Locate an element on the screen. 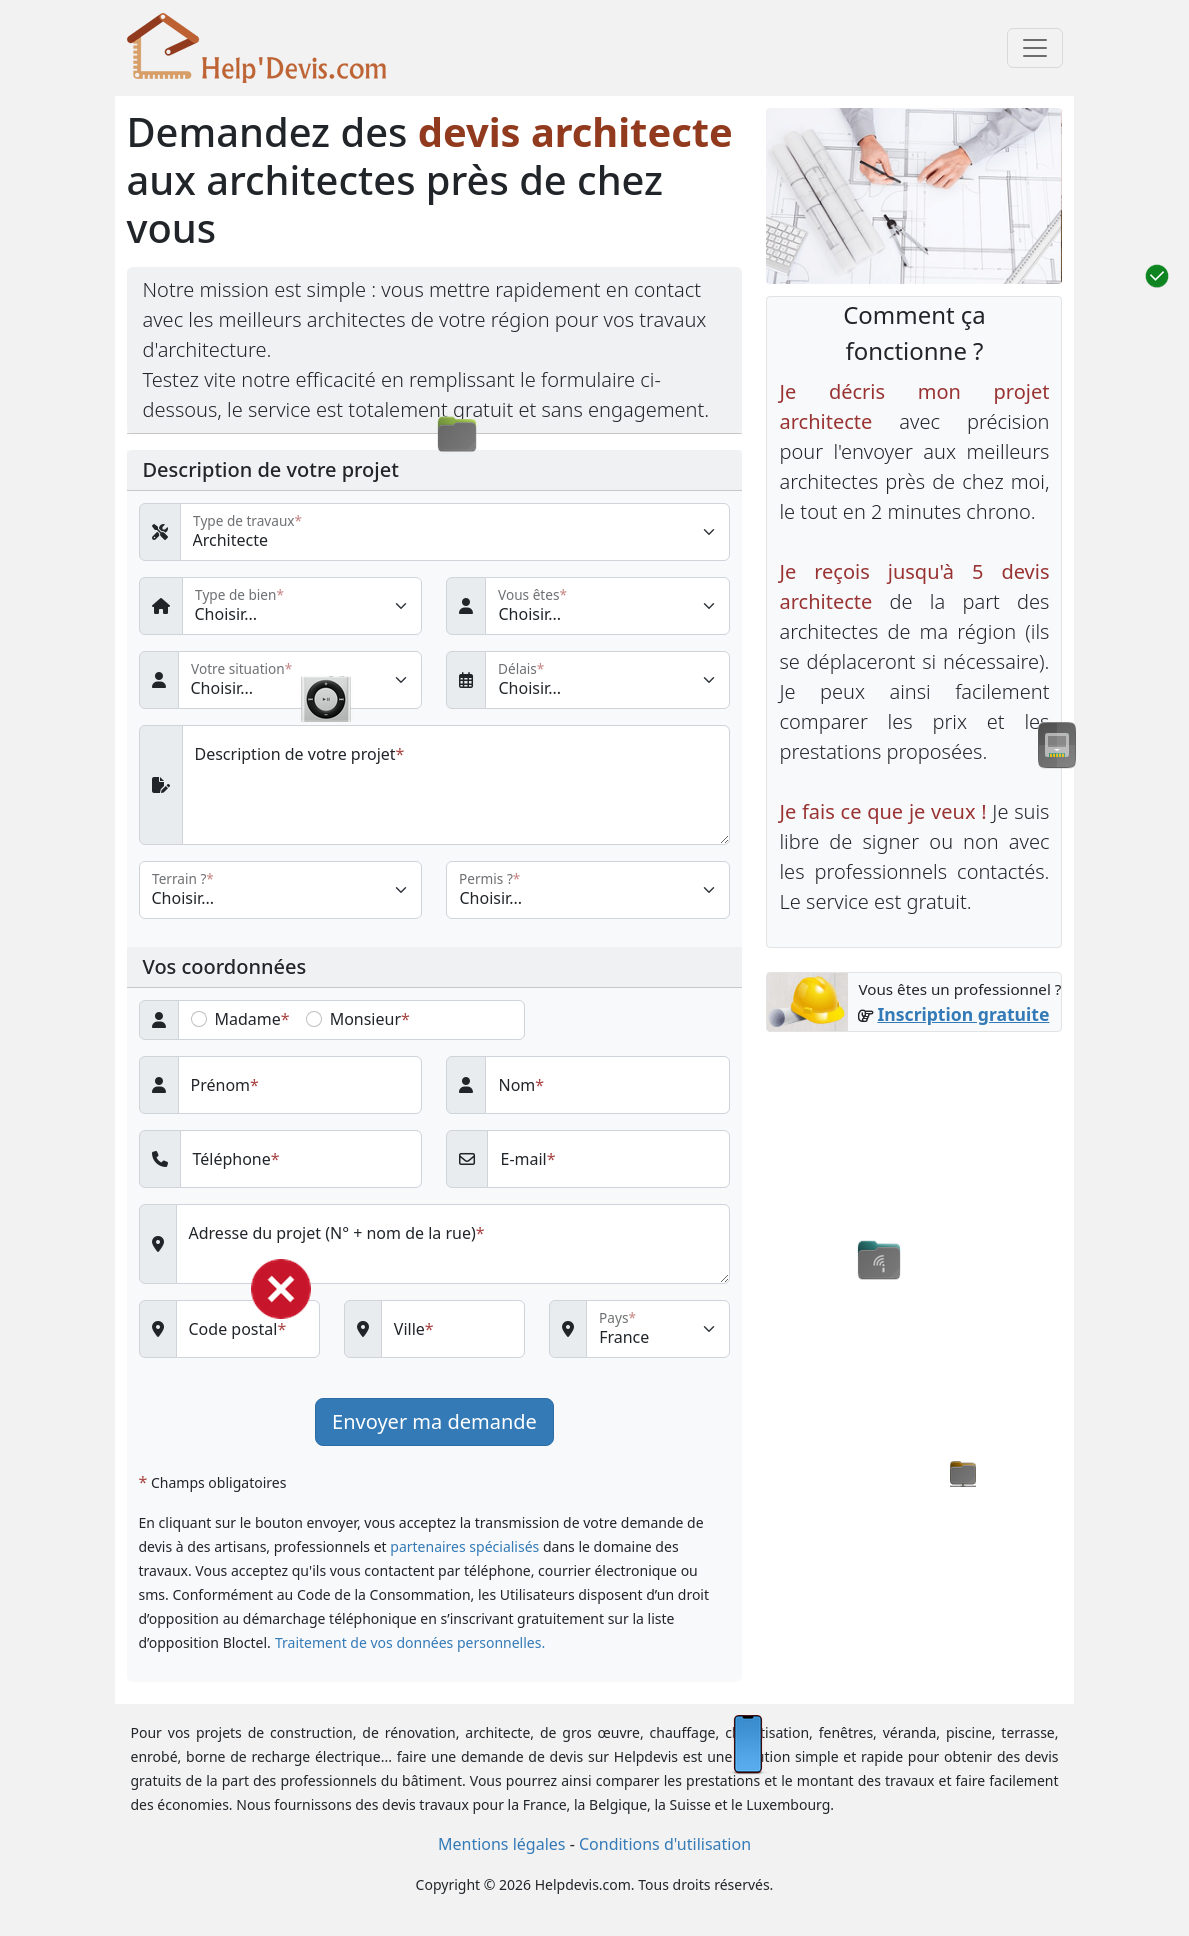 This screenshot has width=1189, height=1936. indicates file has been successfully synced is located at coordinates (1157, 276).